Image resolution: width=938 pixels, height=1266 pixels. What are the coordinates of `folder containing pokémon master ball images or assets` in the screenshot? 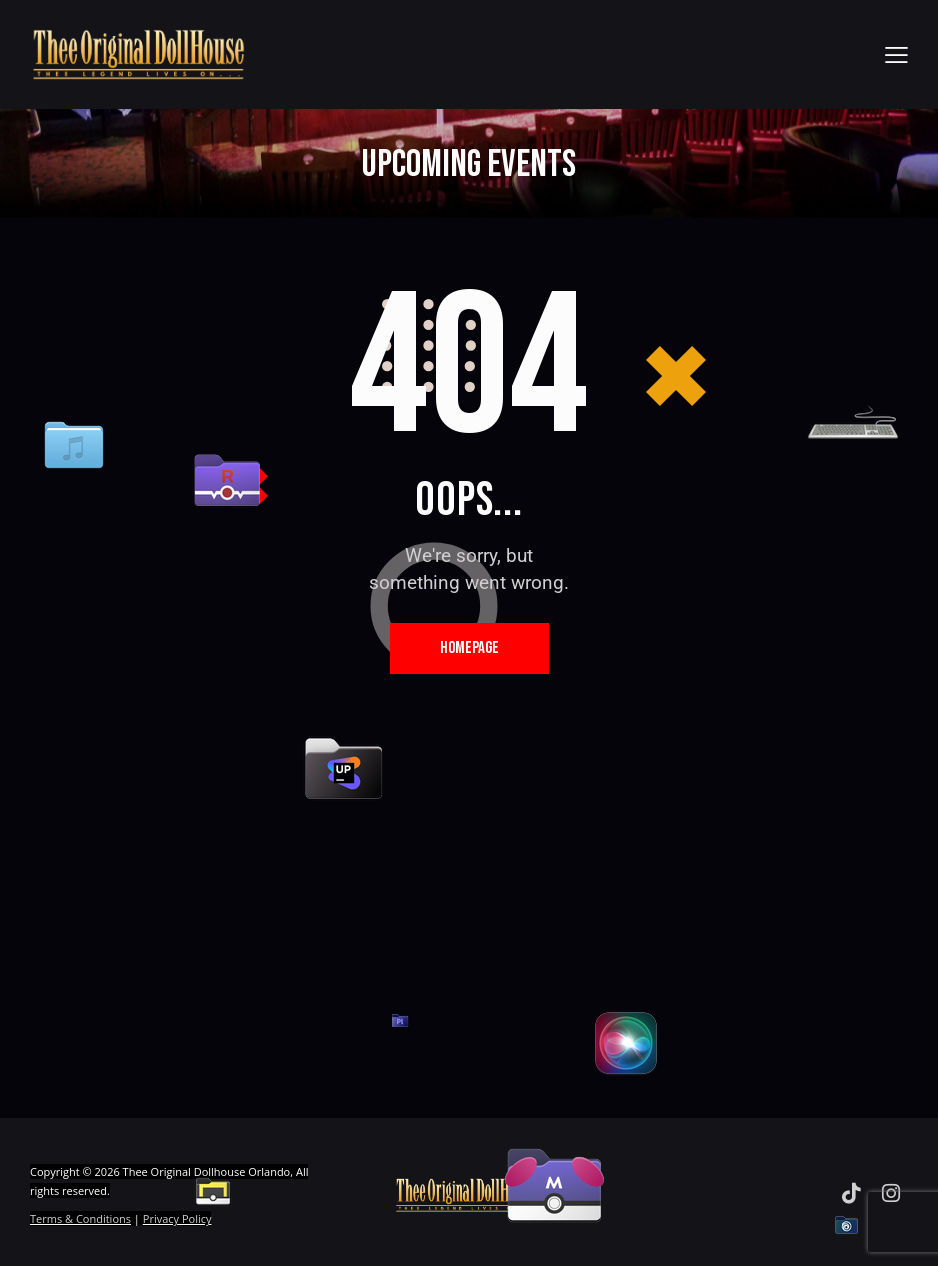 It's located at (554, 1188).